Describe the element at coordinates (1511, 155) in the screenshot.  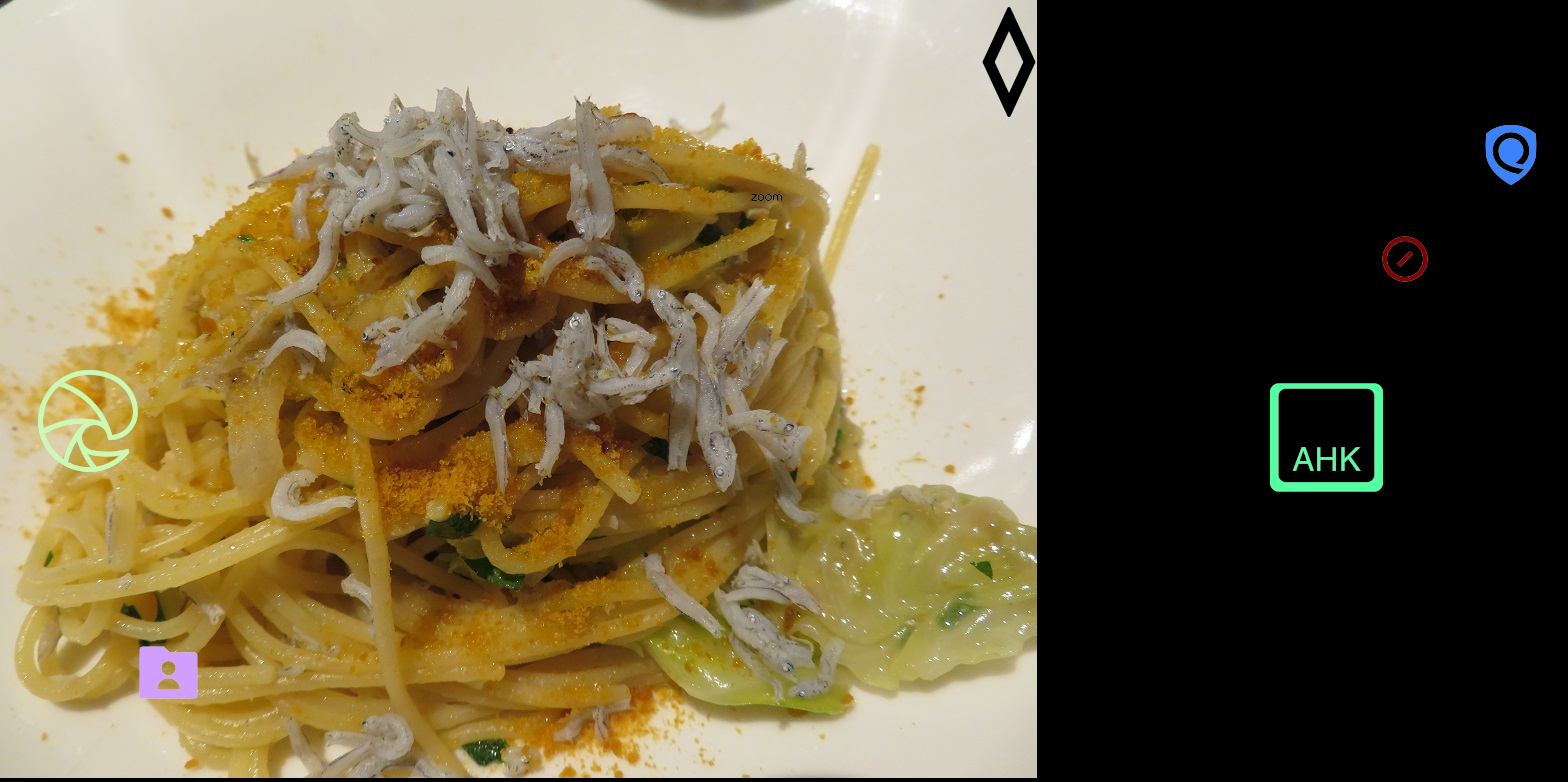
I see `Qualys security platform logo` at that location.